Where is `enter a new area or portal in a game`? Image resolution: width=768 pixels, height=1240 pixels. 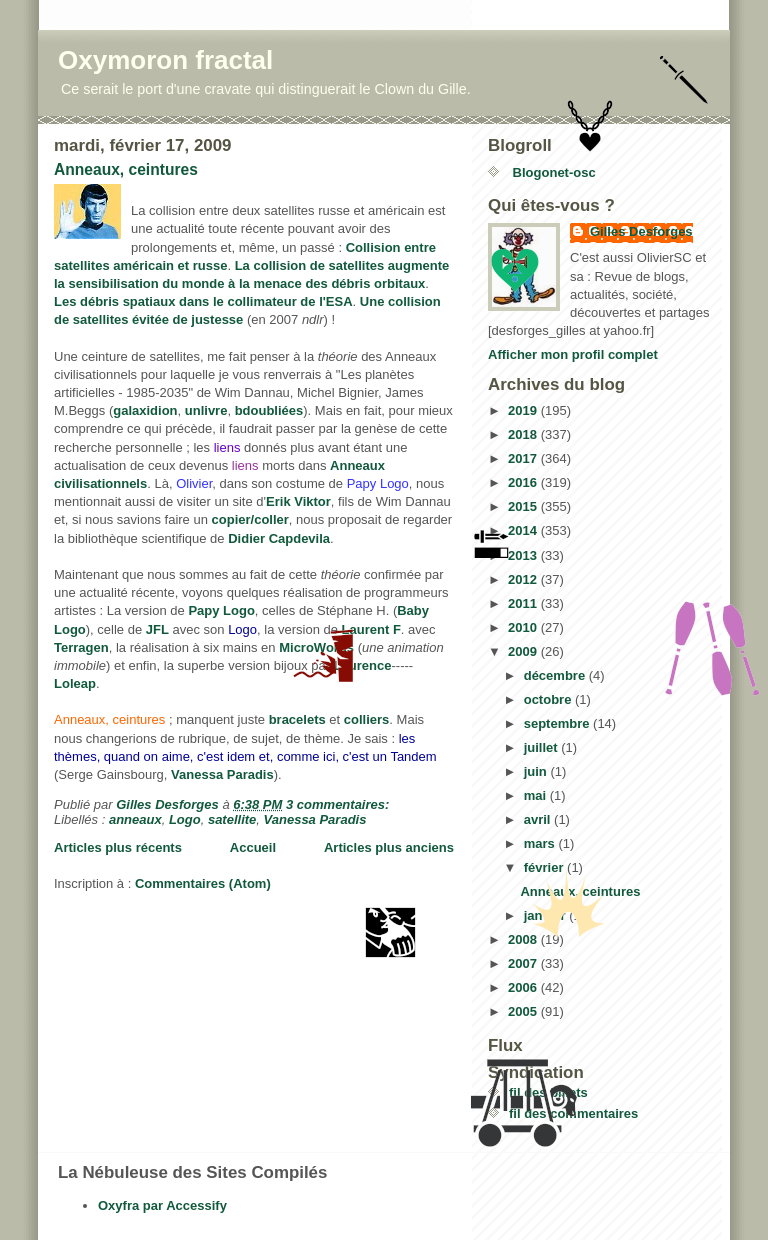
enter a new area or portal in a game is located at coordinates (568, 903).